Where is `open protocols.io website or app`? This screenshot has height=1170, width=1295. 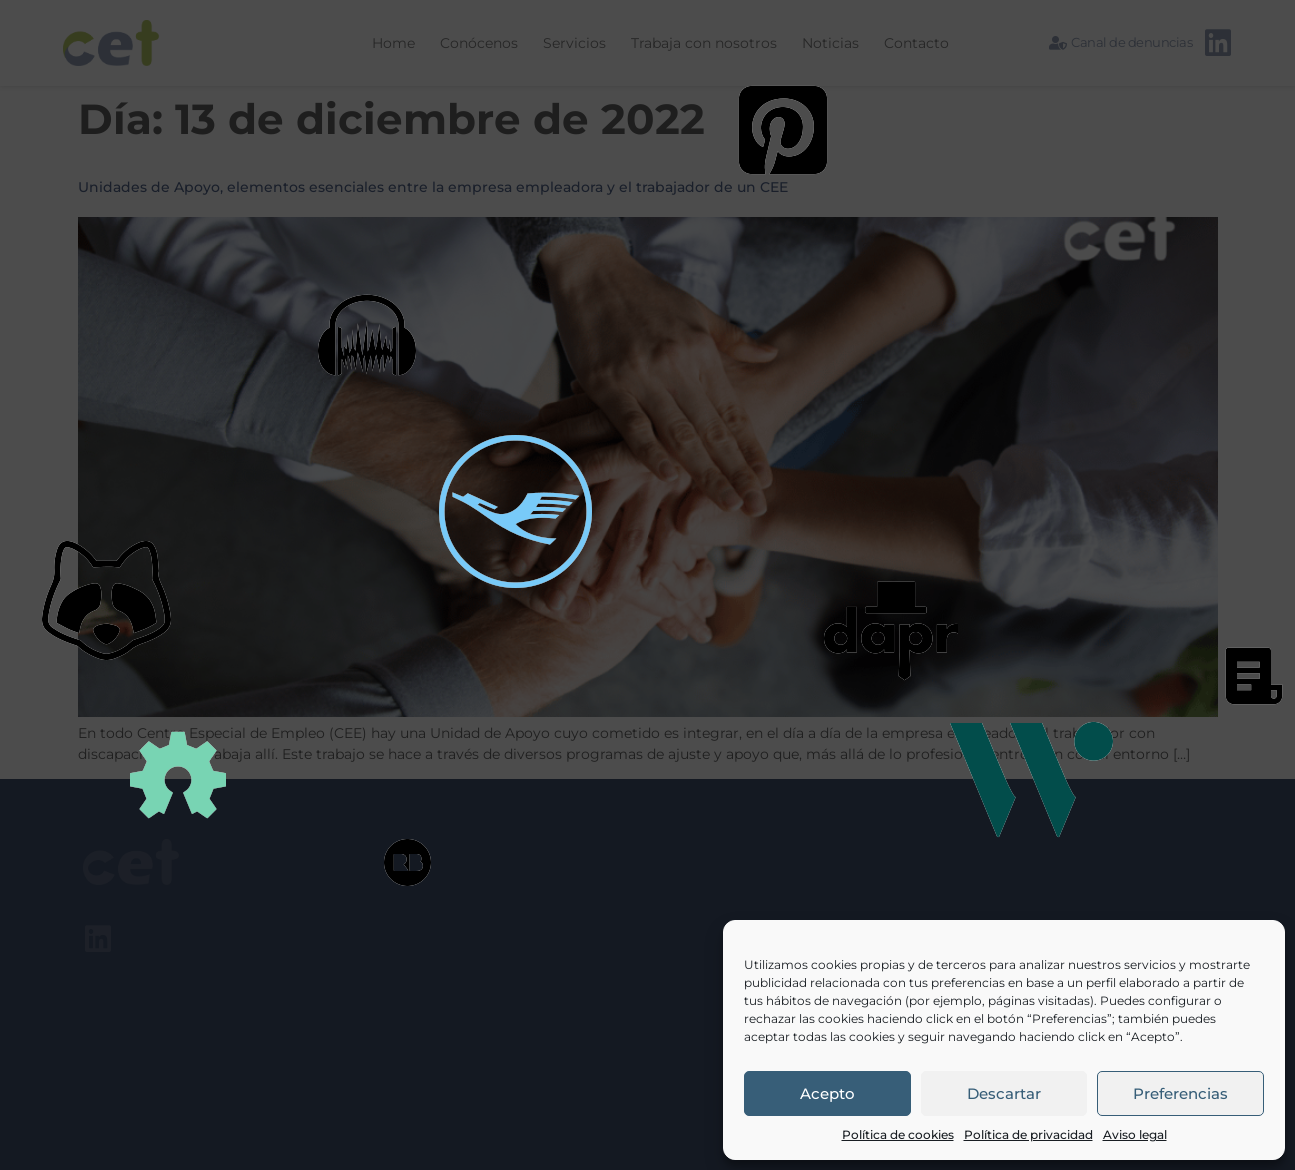
open protocols.io website or app is located at coordinates (106, 600).